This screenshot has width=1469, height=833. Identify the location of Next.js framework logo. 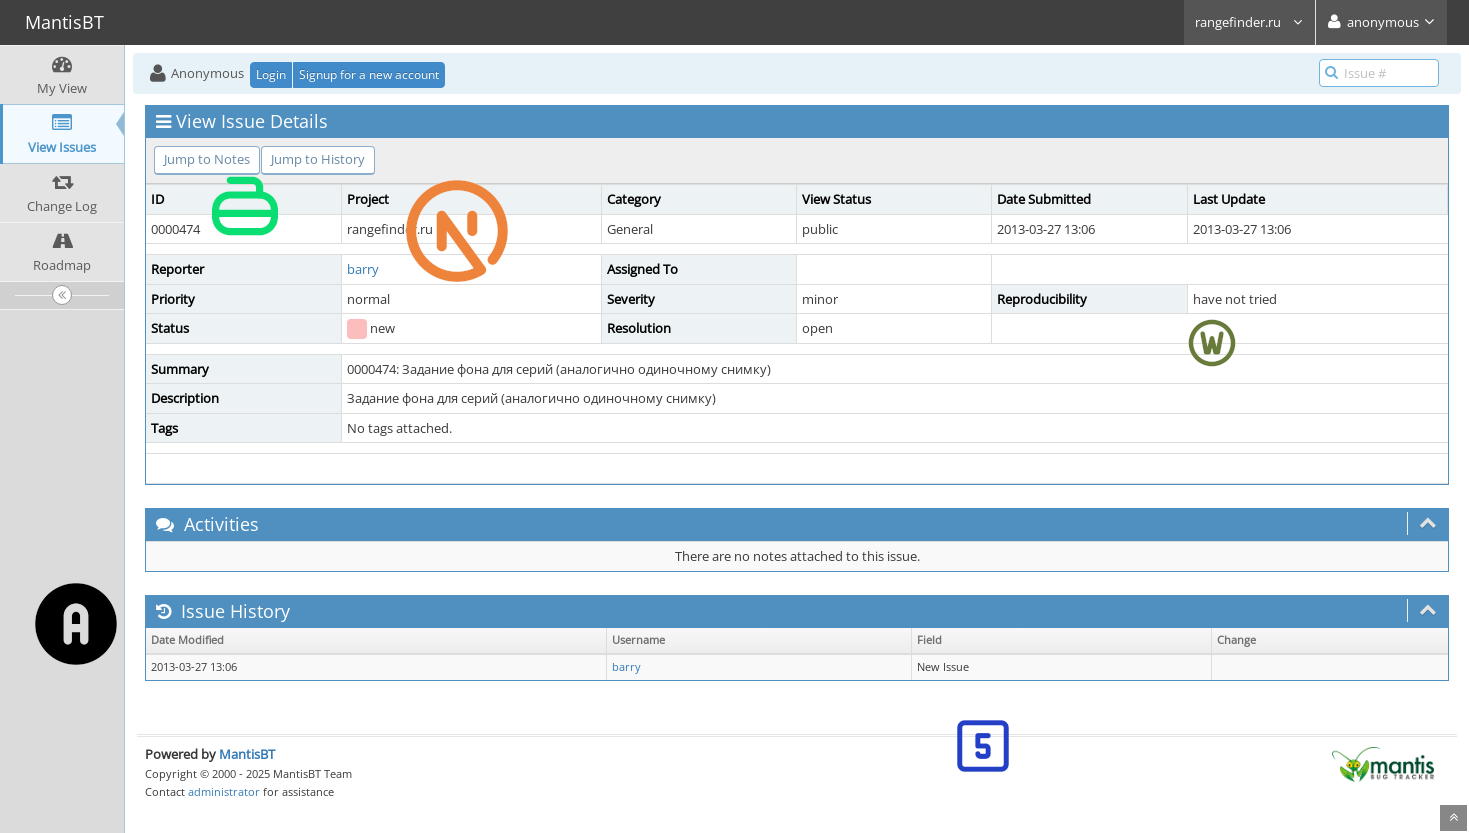
(457, 231).